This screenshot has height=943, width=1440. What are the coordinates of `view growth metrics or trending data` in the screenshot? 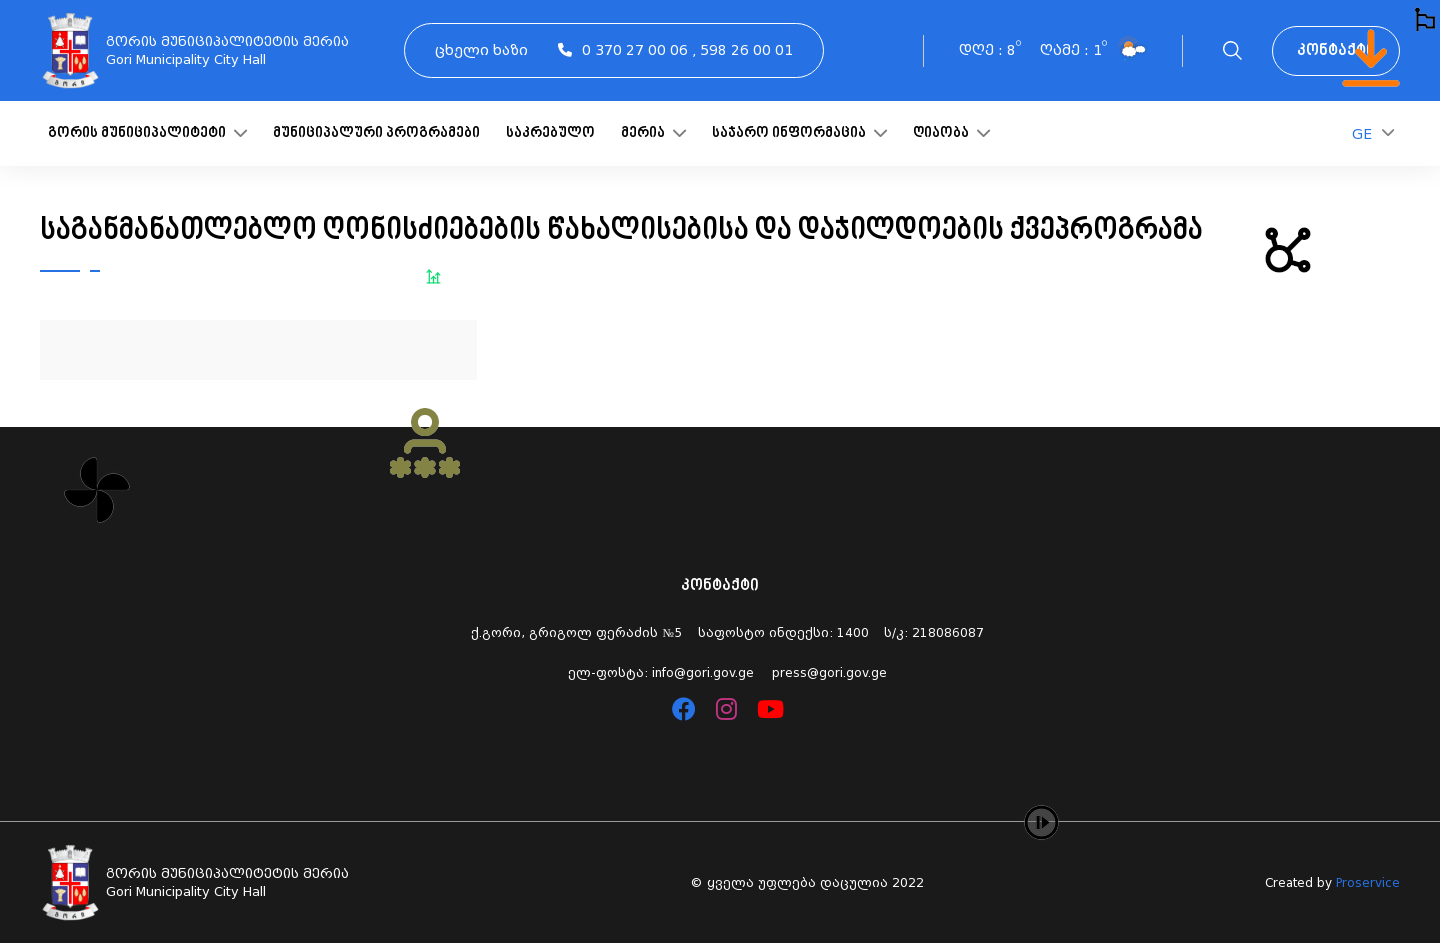 It's located at (433, 276).